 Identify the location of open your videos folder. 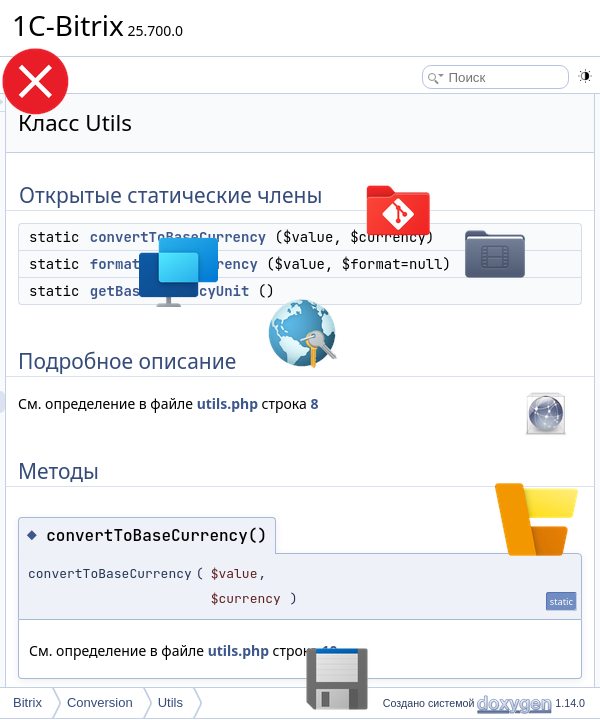
(495, 254).